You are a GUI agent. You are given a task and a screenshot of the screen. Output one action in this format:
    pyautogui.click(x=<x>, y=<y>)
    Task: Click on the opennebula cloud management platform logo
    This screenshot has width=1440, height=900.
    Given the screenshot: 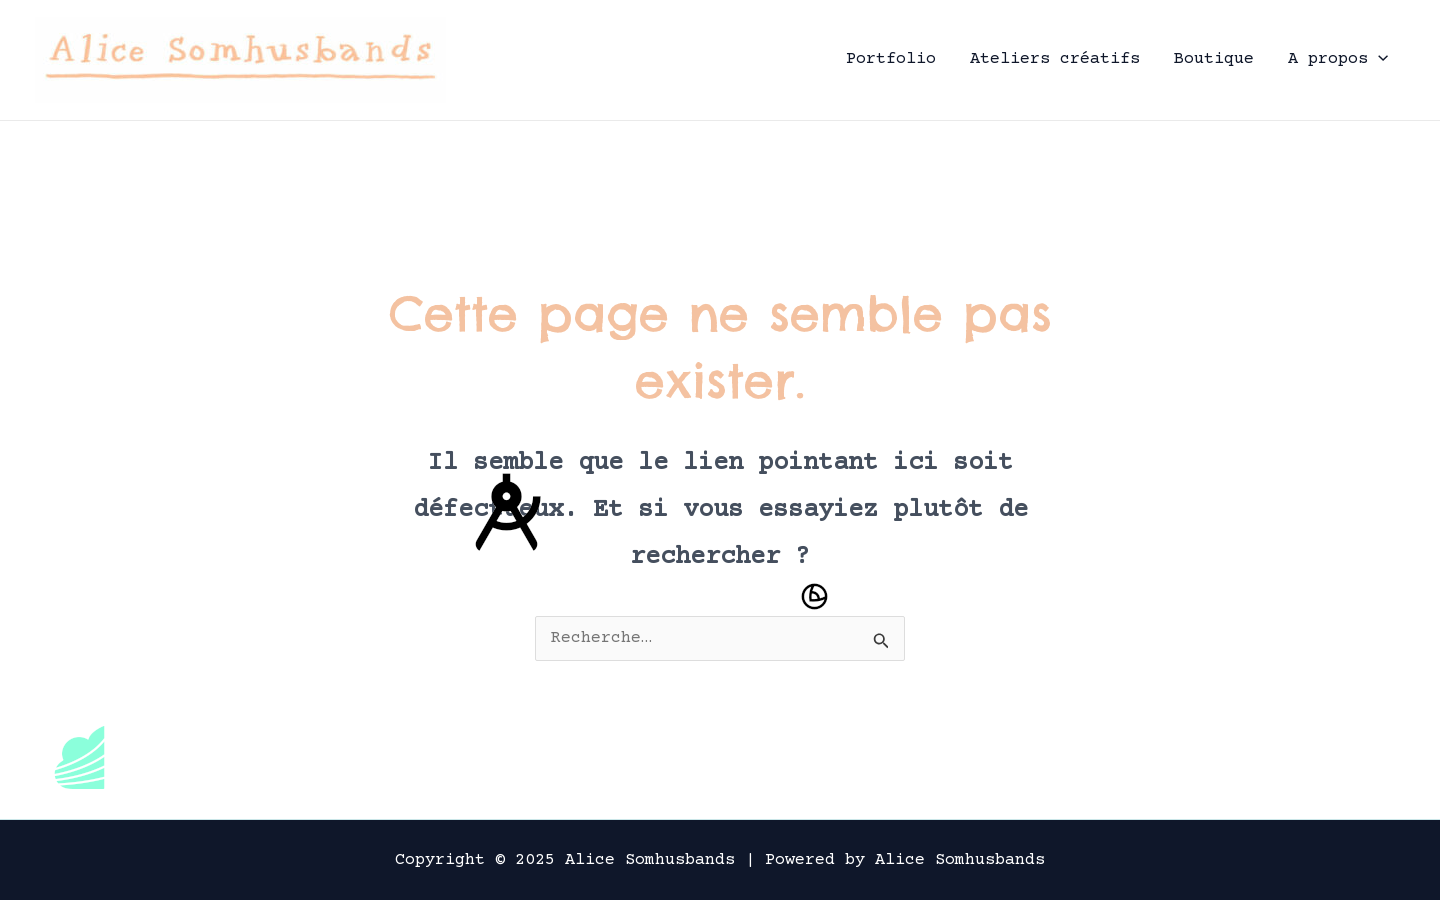 What is the action you would take?
    pyautogui.click(x=79, y=757)
    